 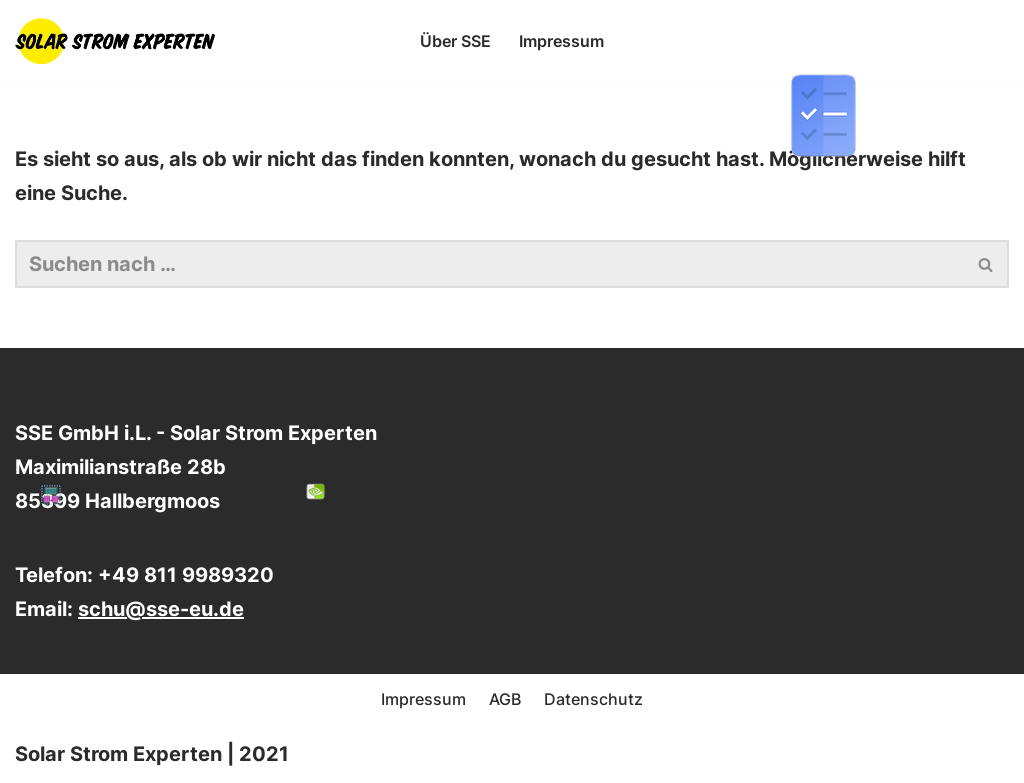 What do you see at coordinates (315, 491) in the screenshot?
I see `open NVIDIA graphics card settings` at bounding box center [315, 491].